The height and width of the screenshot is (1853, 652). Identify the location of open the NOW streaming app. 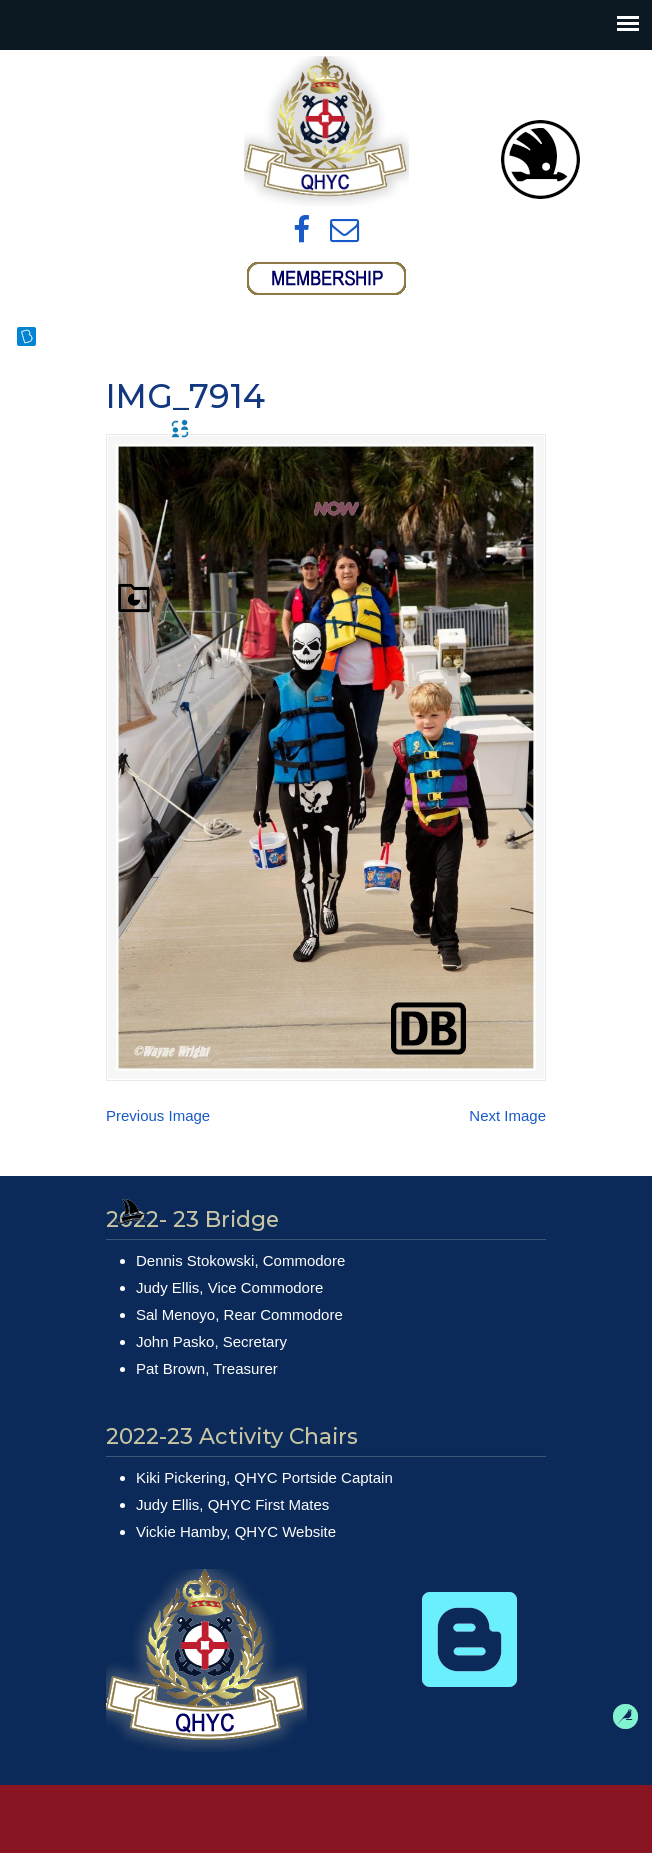
(336, 508).